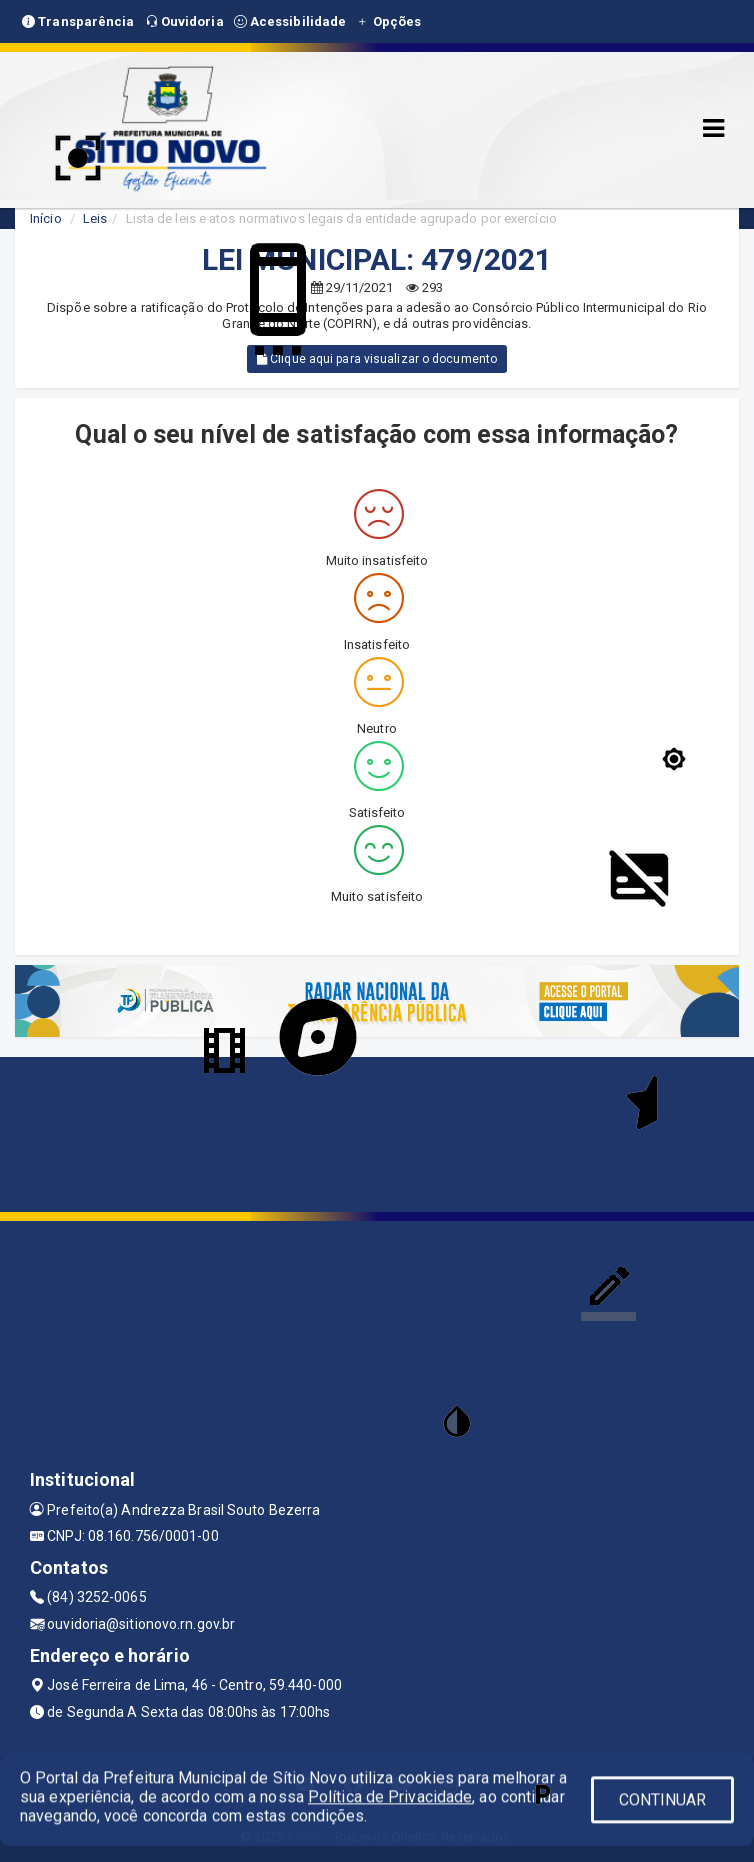 This screenshot has height=1862, width=754. I want to click on access movies or video content, so click(224, 1050).